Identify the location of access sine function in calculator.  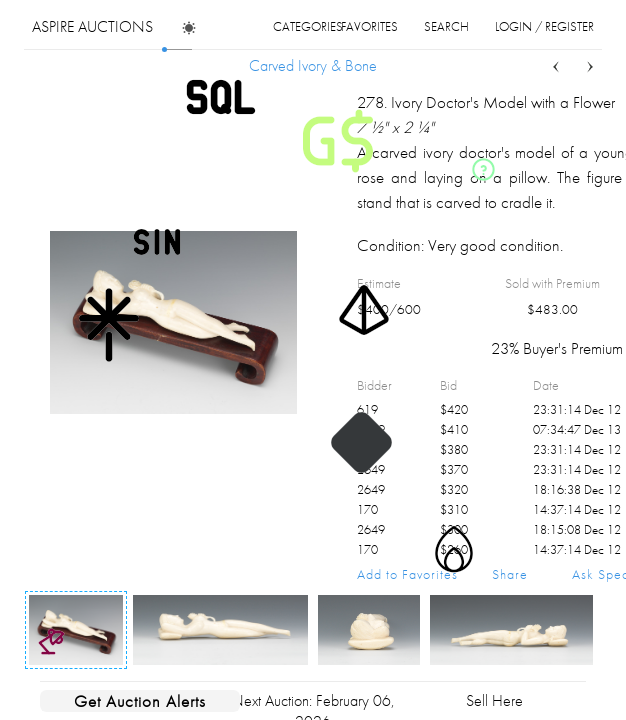
(157, 242).